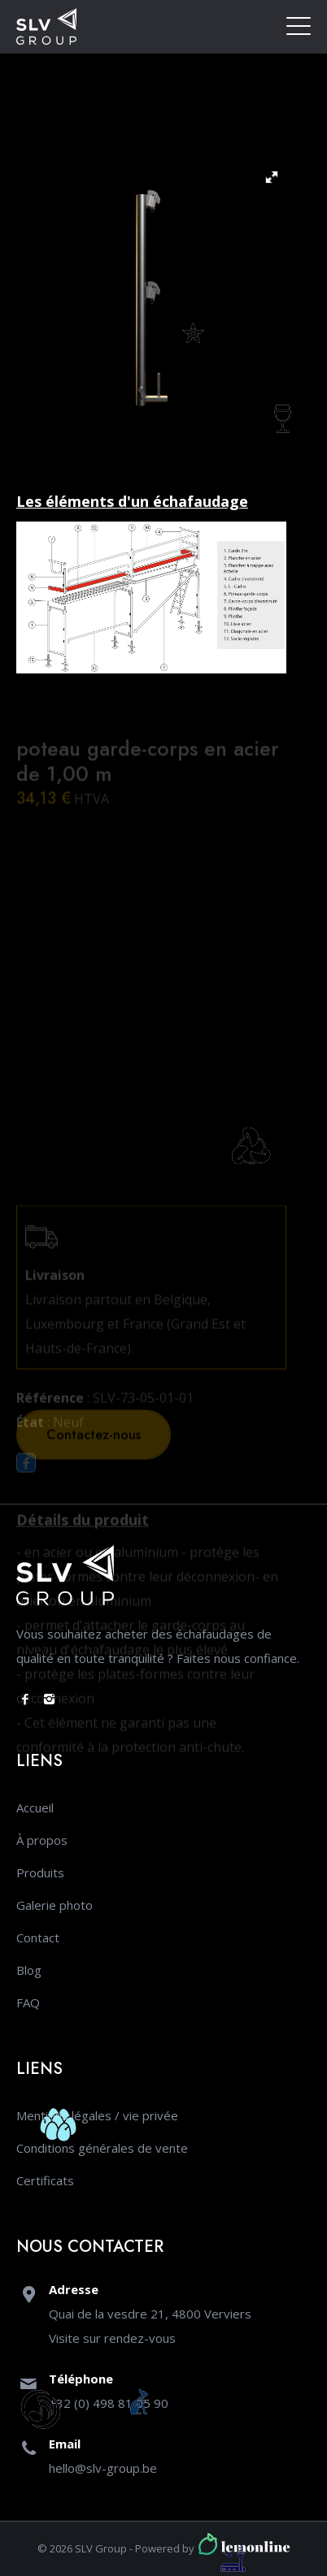 Image resolution: width=327 pixels, height=2576 pixels. I want to click on collect or view shell items in game inventory, so click(251, 1146).